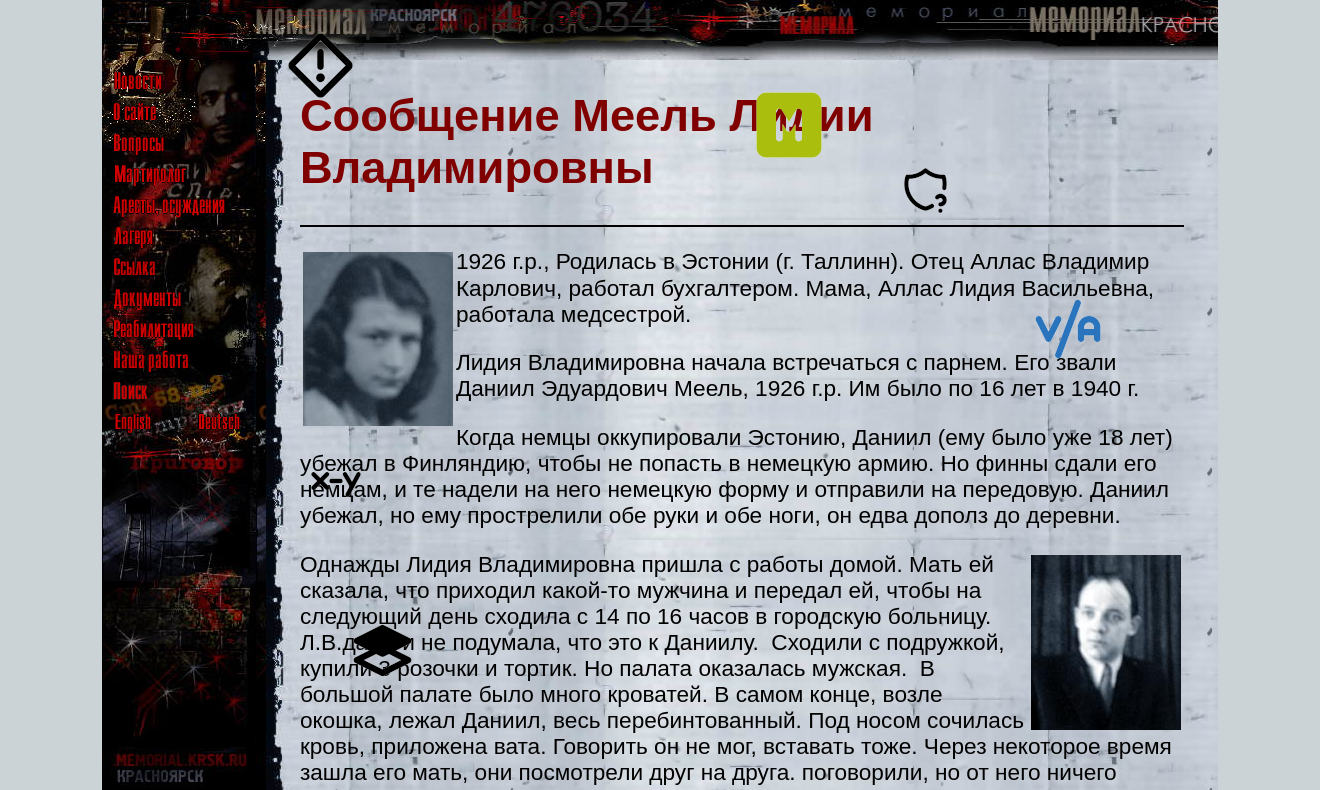 Image resolution: width=1320 pixels, height=790 pixels. Describe the element at coordinates (320, 65) in the screenshot. I see `indicates a warning or alert requiring attention` at that location.